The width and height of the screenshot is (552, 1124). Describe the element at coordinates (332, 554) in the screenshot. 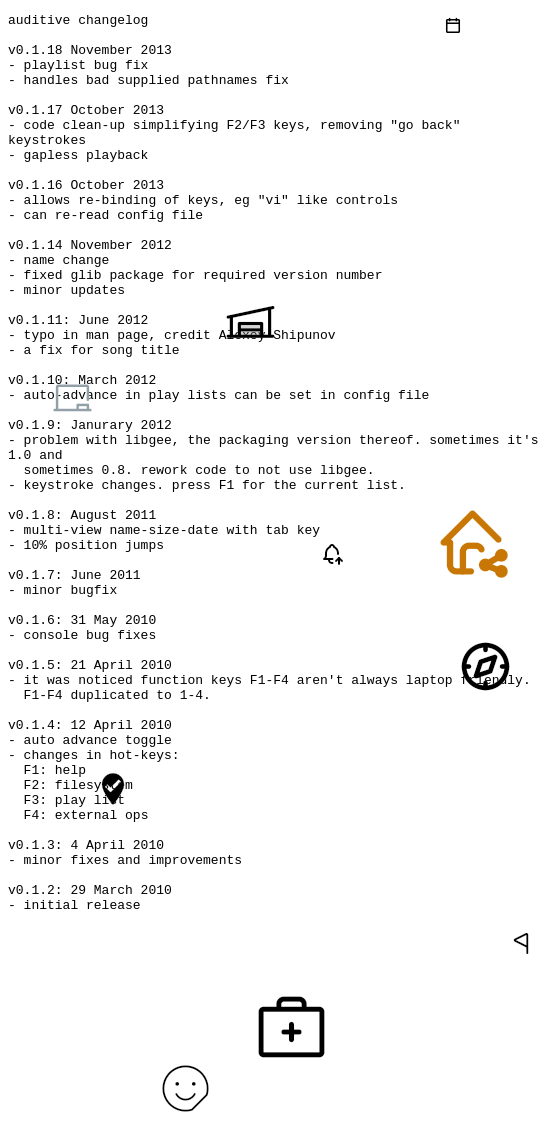

I see `upload or export notification settings` at that location.